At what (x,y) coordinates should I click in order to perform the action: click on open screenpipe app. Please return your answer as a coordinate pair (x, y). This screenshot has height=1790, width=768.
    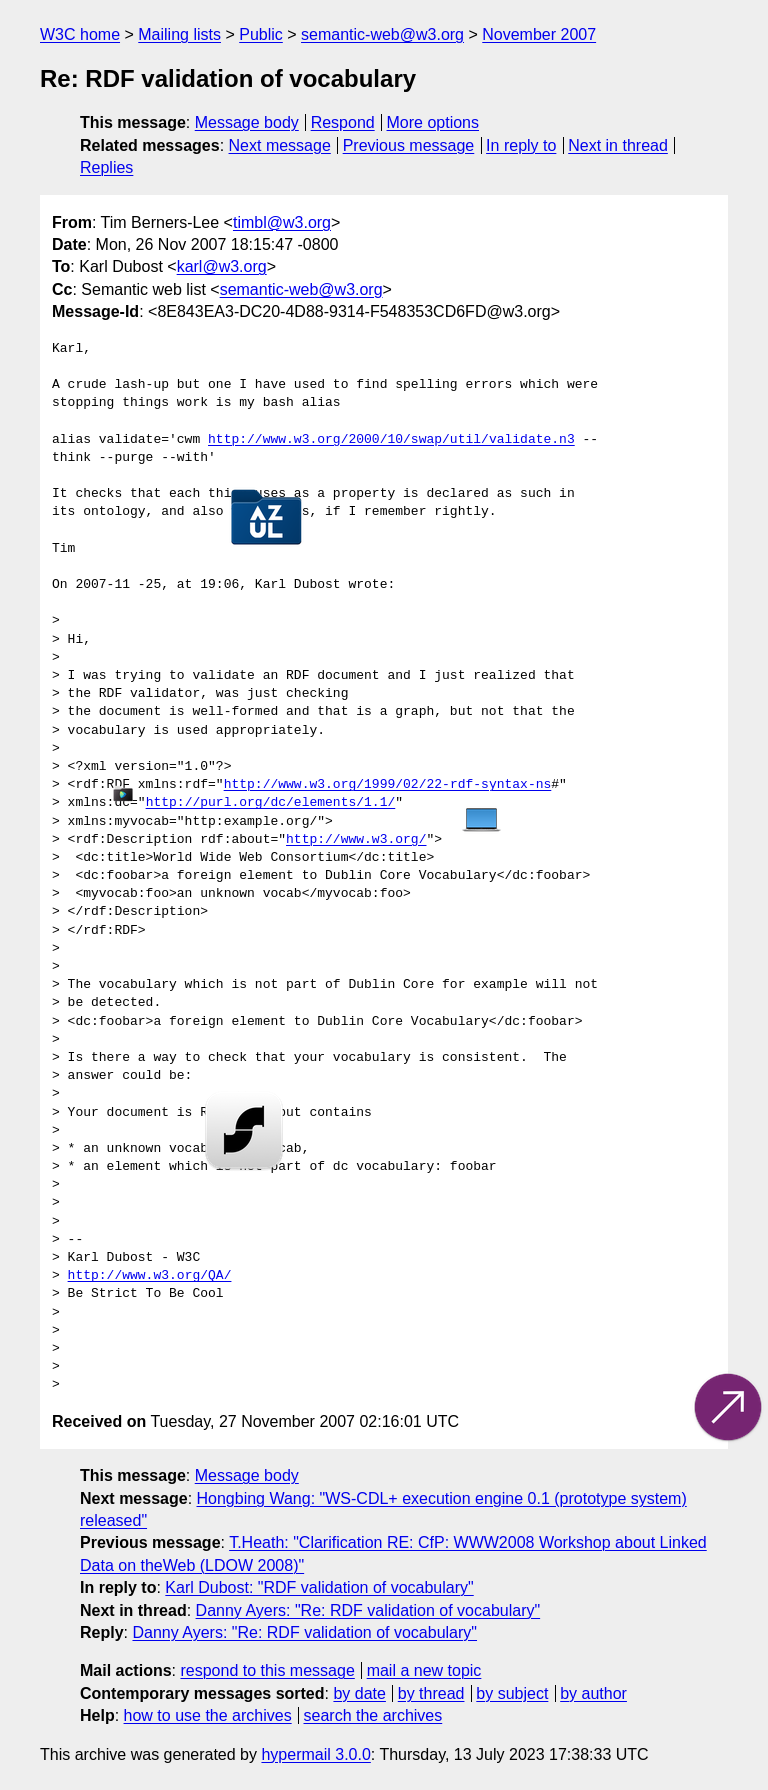
    Looking at the image, I should click on (244, 1130).